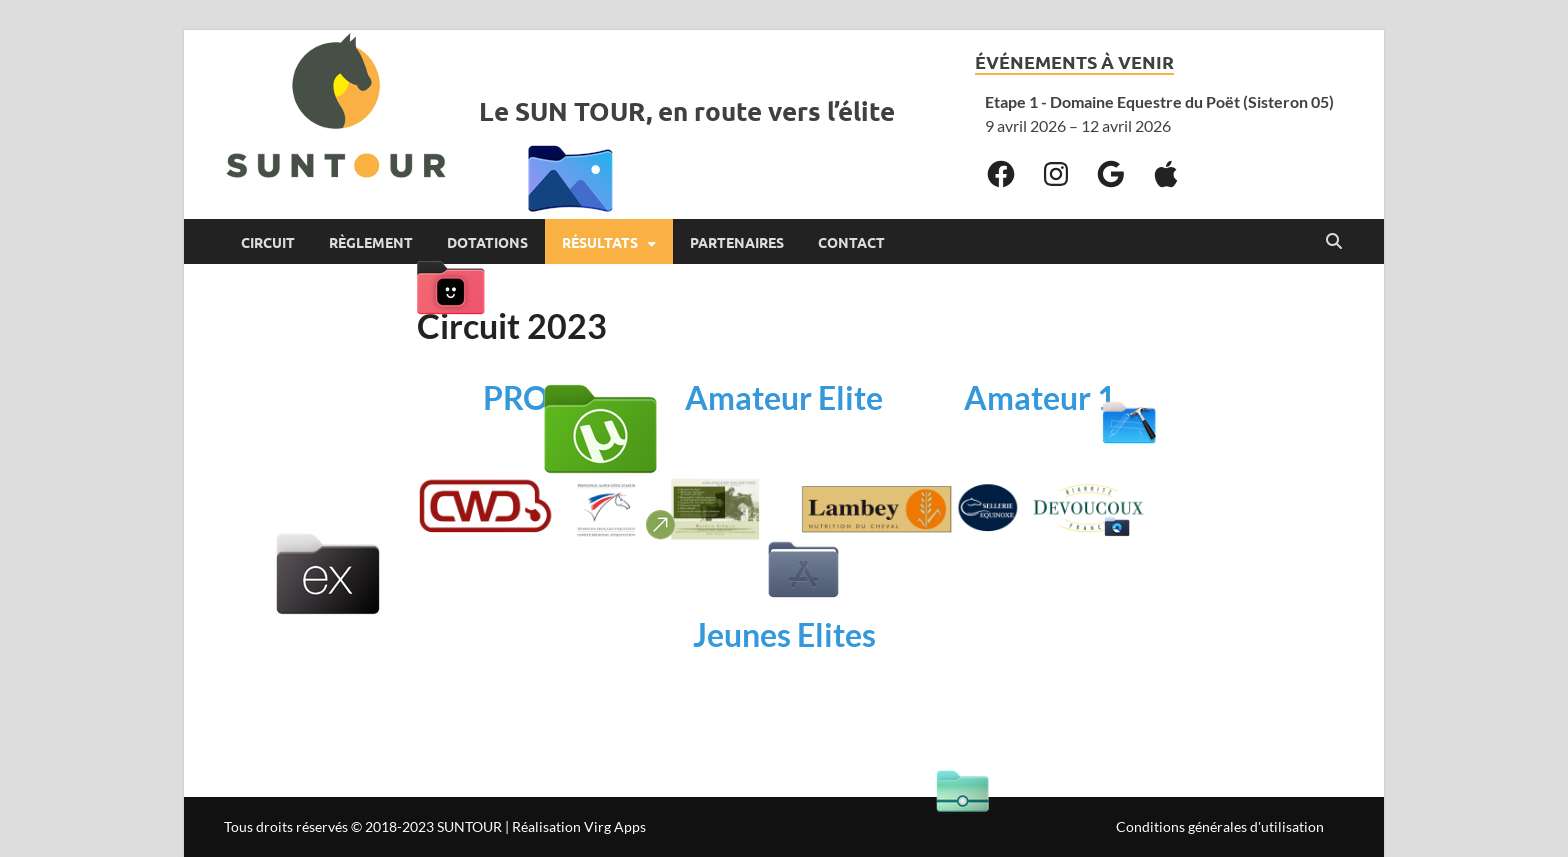 The width and height of the screenshot is (1568, 857). Describe the element at coordinates (1117, 527) in the screenshot. I see `open wondershare repairit files folder` at that location.